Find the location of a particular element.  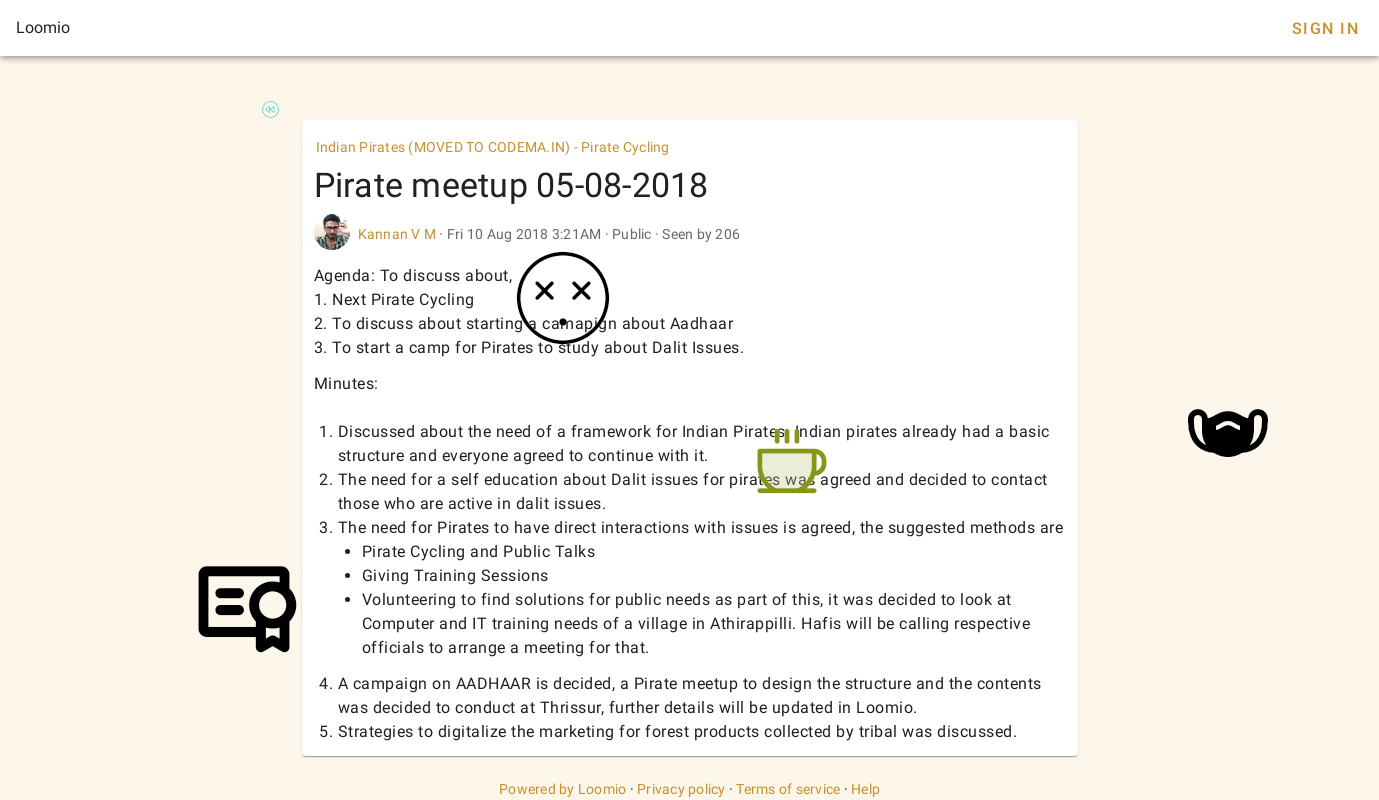

rewind or skip backward in media playback is located at coordinates (270, 109).